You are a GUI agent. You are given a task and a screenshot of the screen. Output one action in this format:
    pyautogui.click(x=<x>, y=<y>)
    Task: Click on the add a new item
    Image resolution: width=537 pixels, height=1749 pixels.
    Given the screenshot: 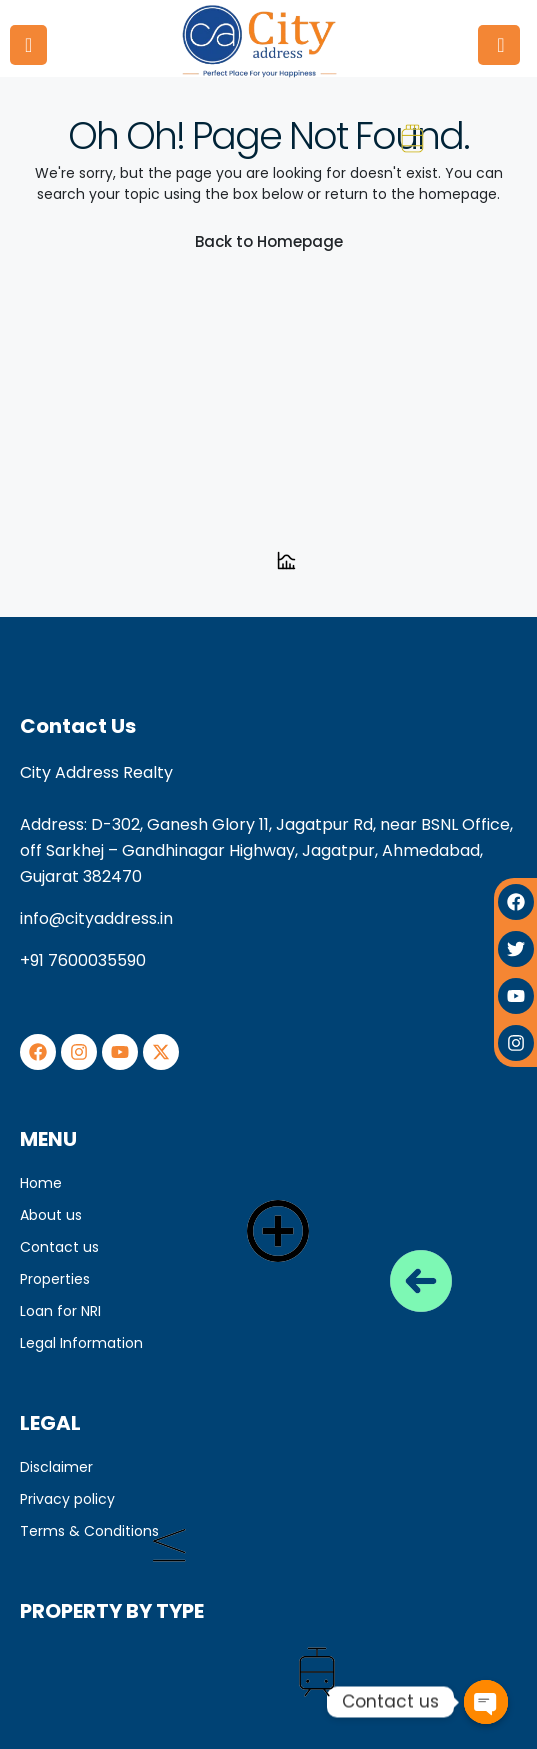 What is the action you would take?
    pyautogui.click(x=278, y=1231)
    